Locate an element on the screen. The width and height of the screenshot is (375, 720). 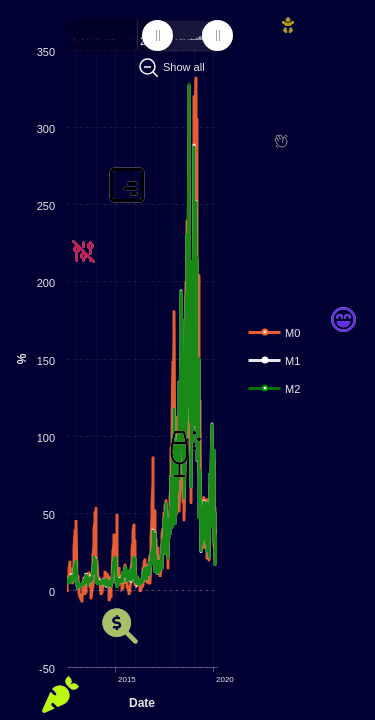
settings or adjustments are disabled is located at coordinates (83, 251).